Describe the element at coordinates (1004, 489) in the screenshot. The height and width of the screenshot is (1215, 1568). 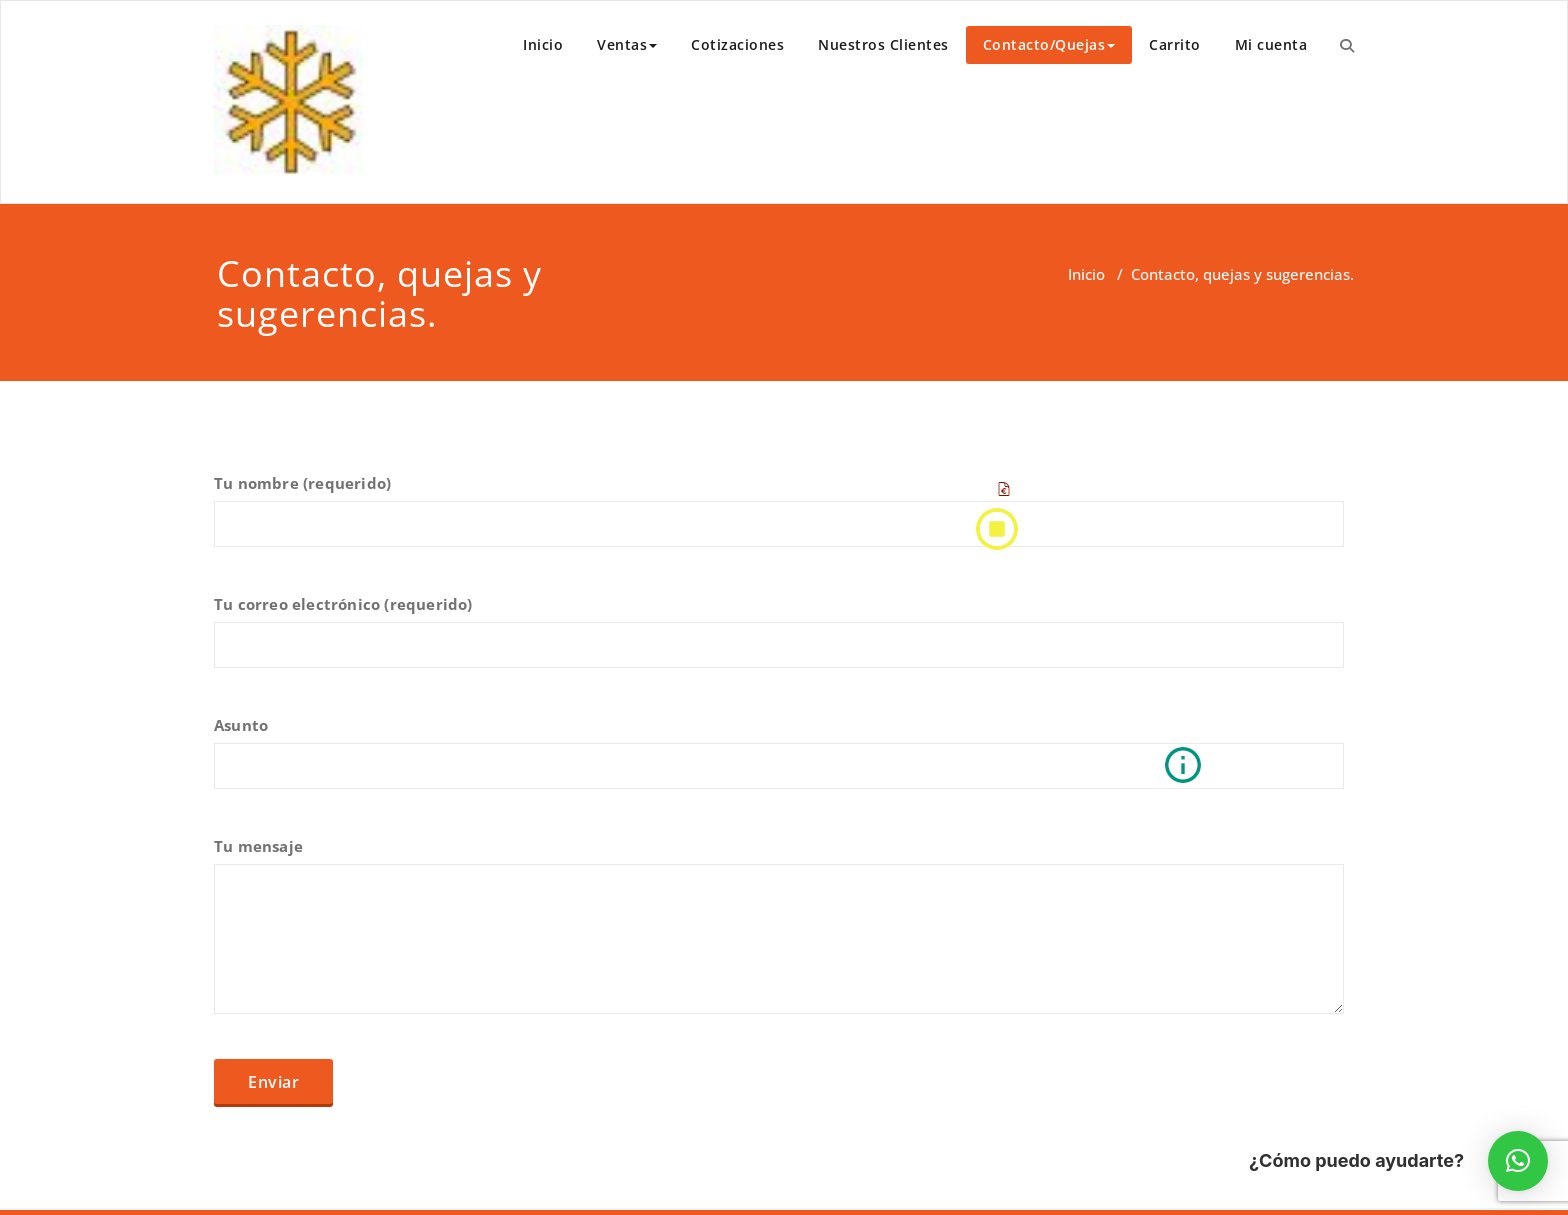
I see `view euro invoice or financial document` at that location.